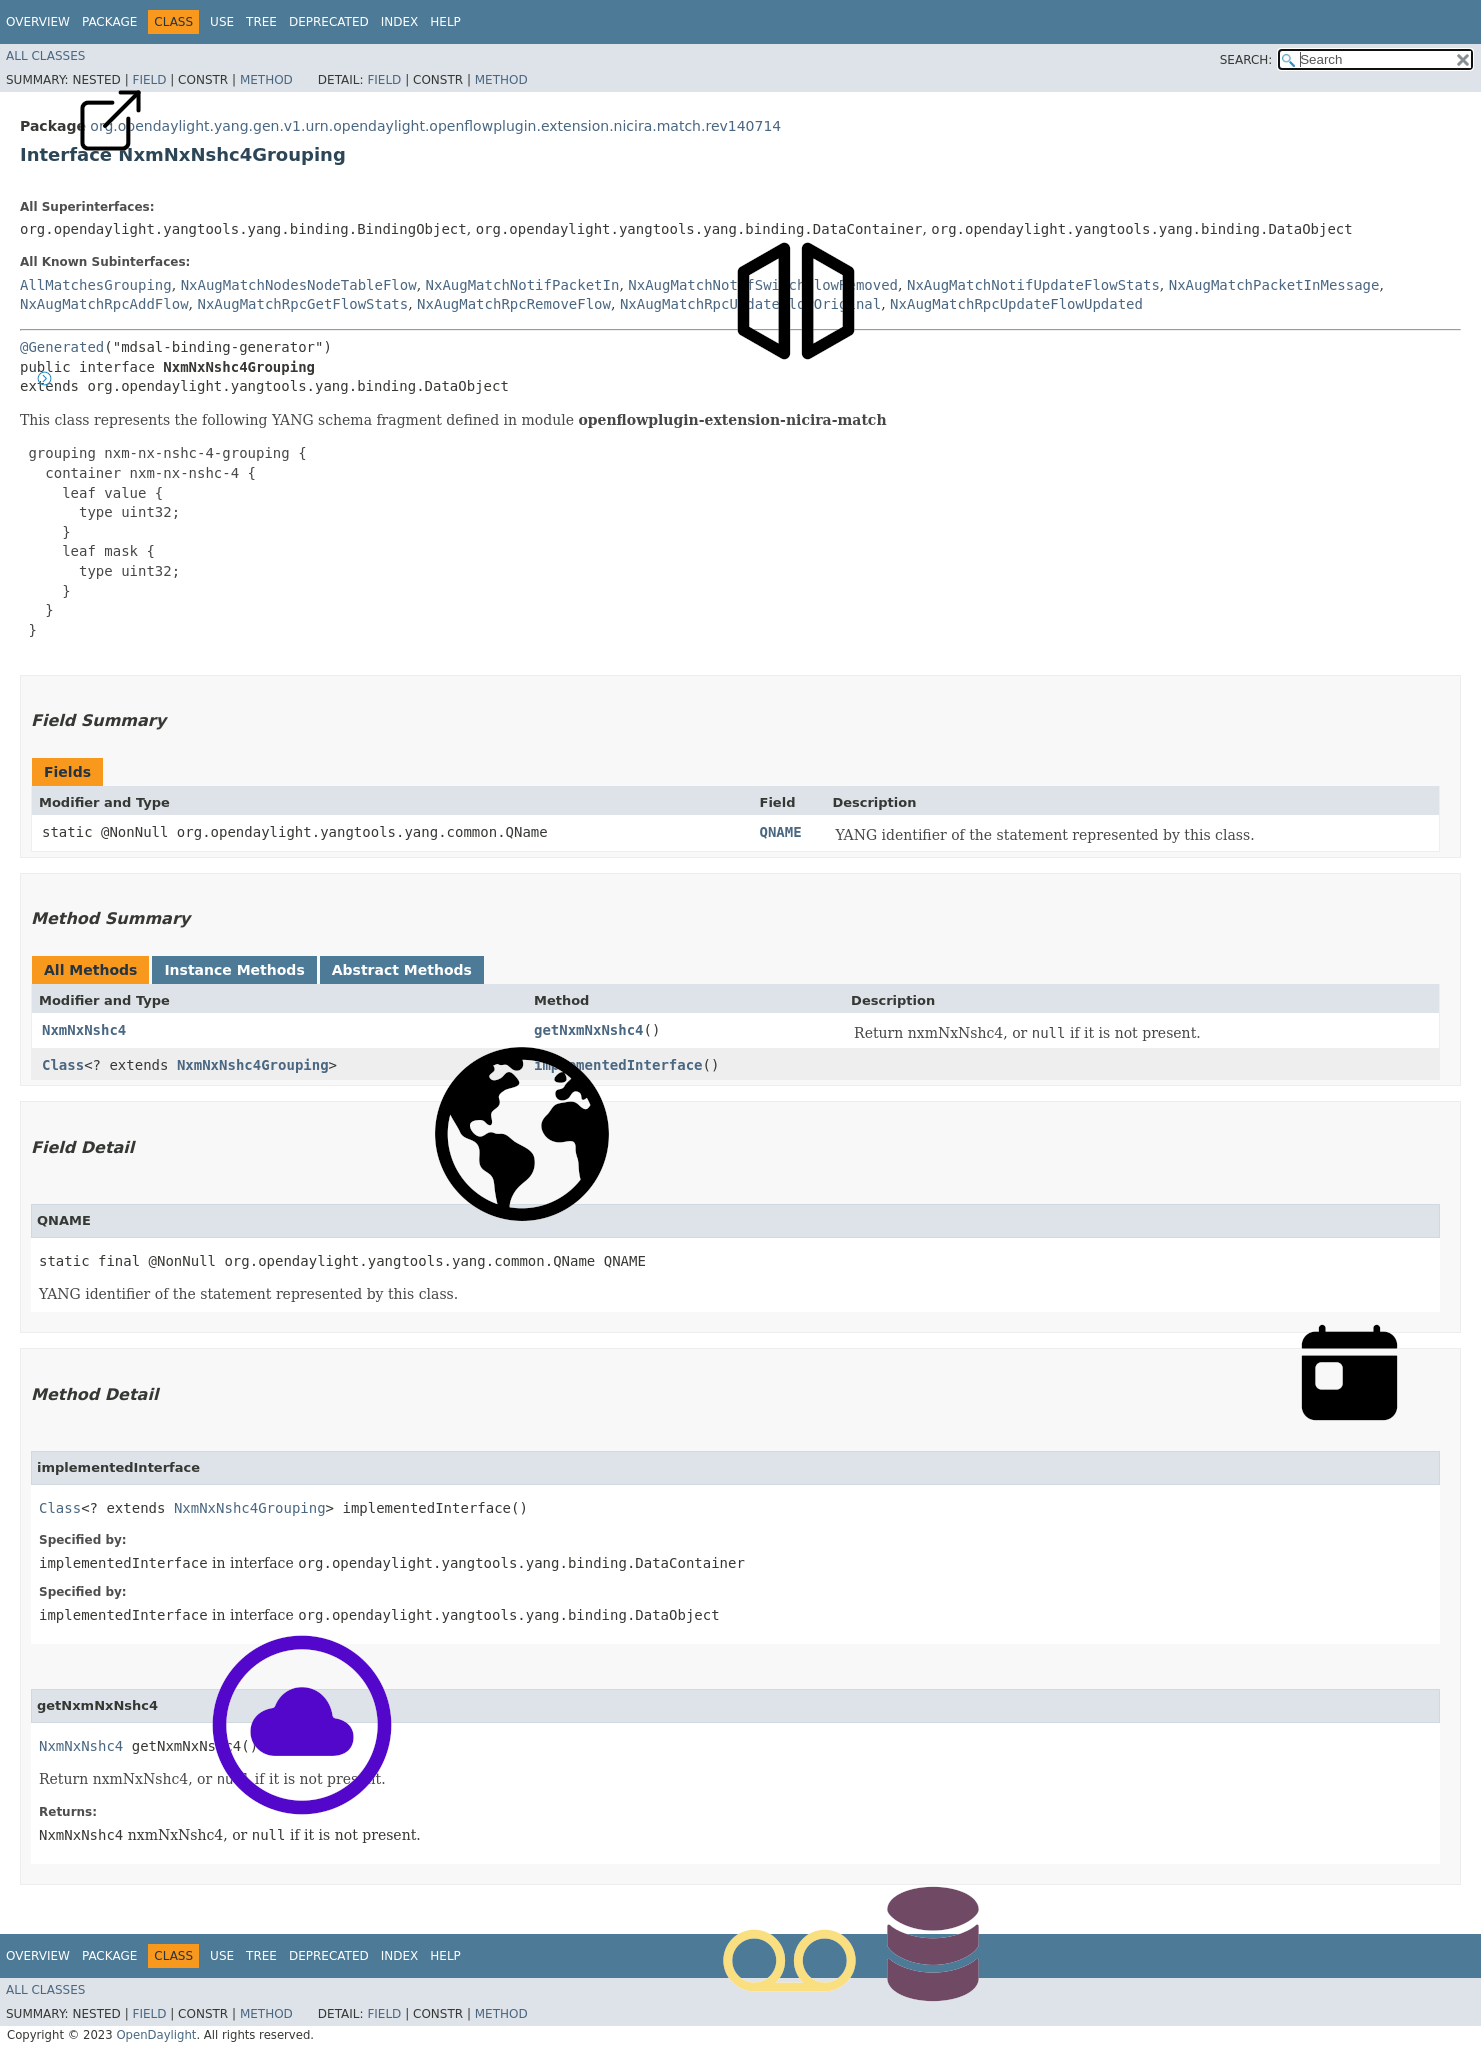 The image size is (1481, 2056). Describe the element at coordinates (1349, 1372) in the screenshot. I see `view today's date or events` at that location.